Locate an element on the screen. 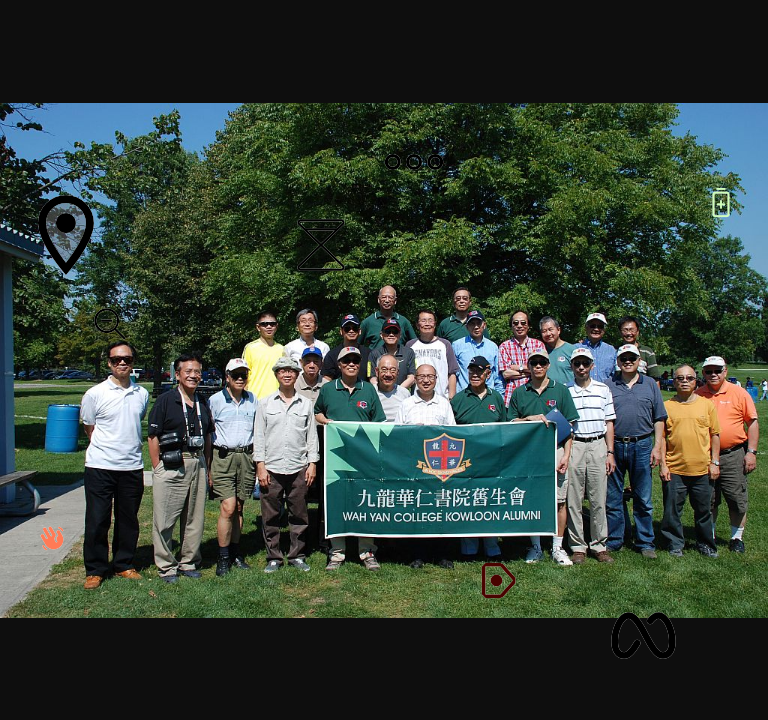  greet or welcome a new user is located at coordinates (52, 538).